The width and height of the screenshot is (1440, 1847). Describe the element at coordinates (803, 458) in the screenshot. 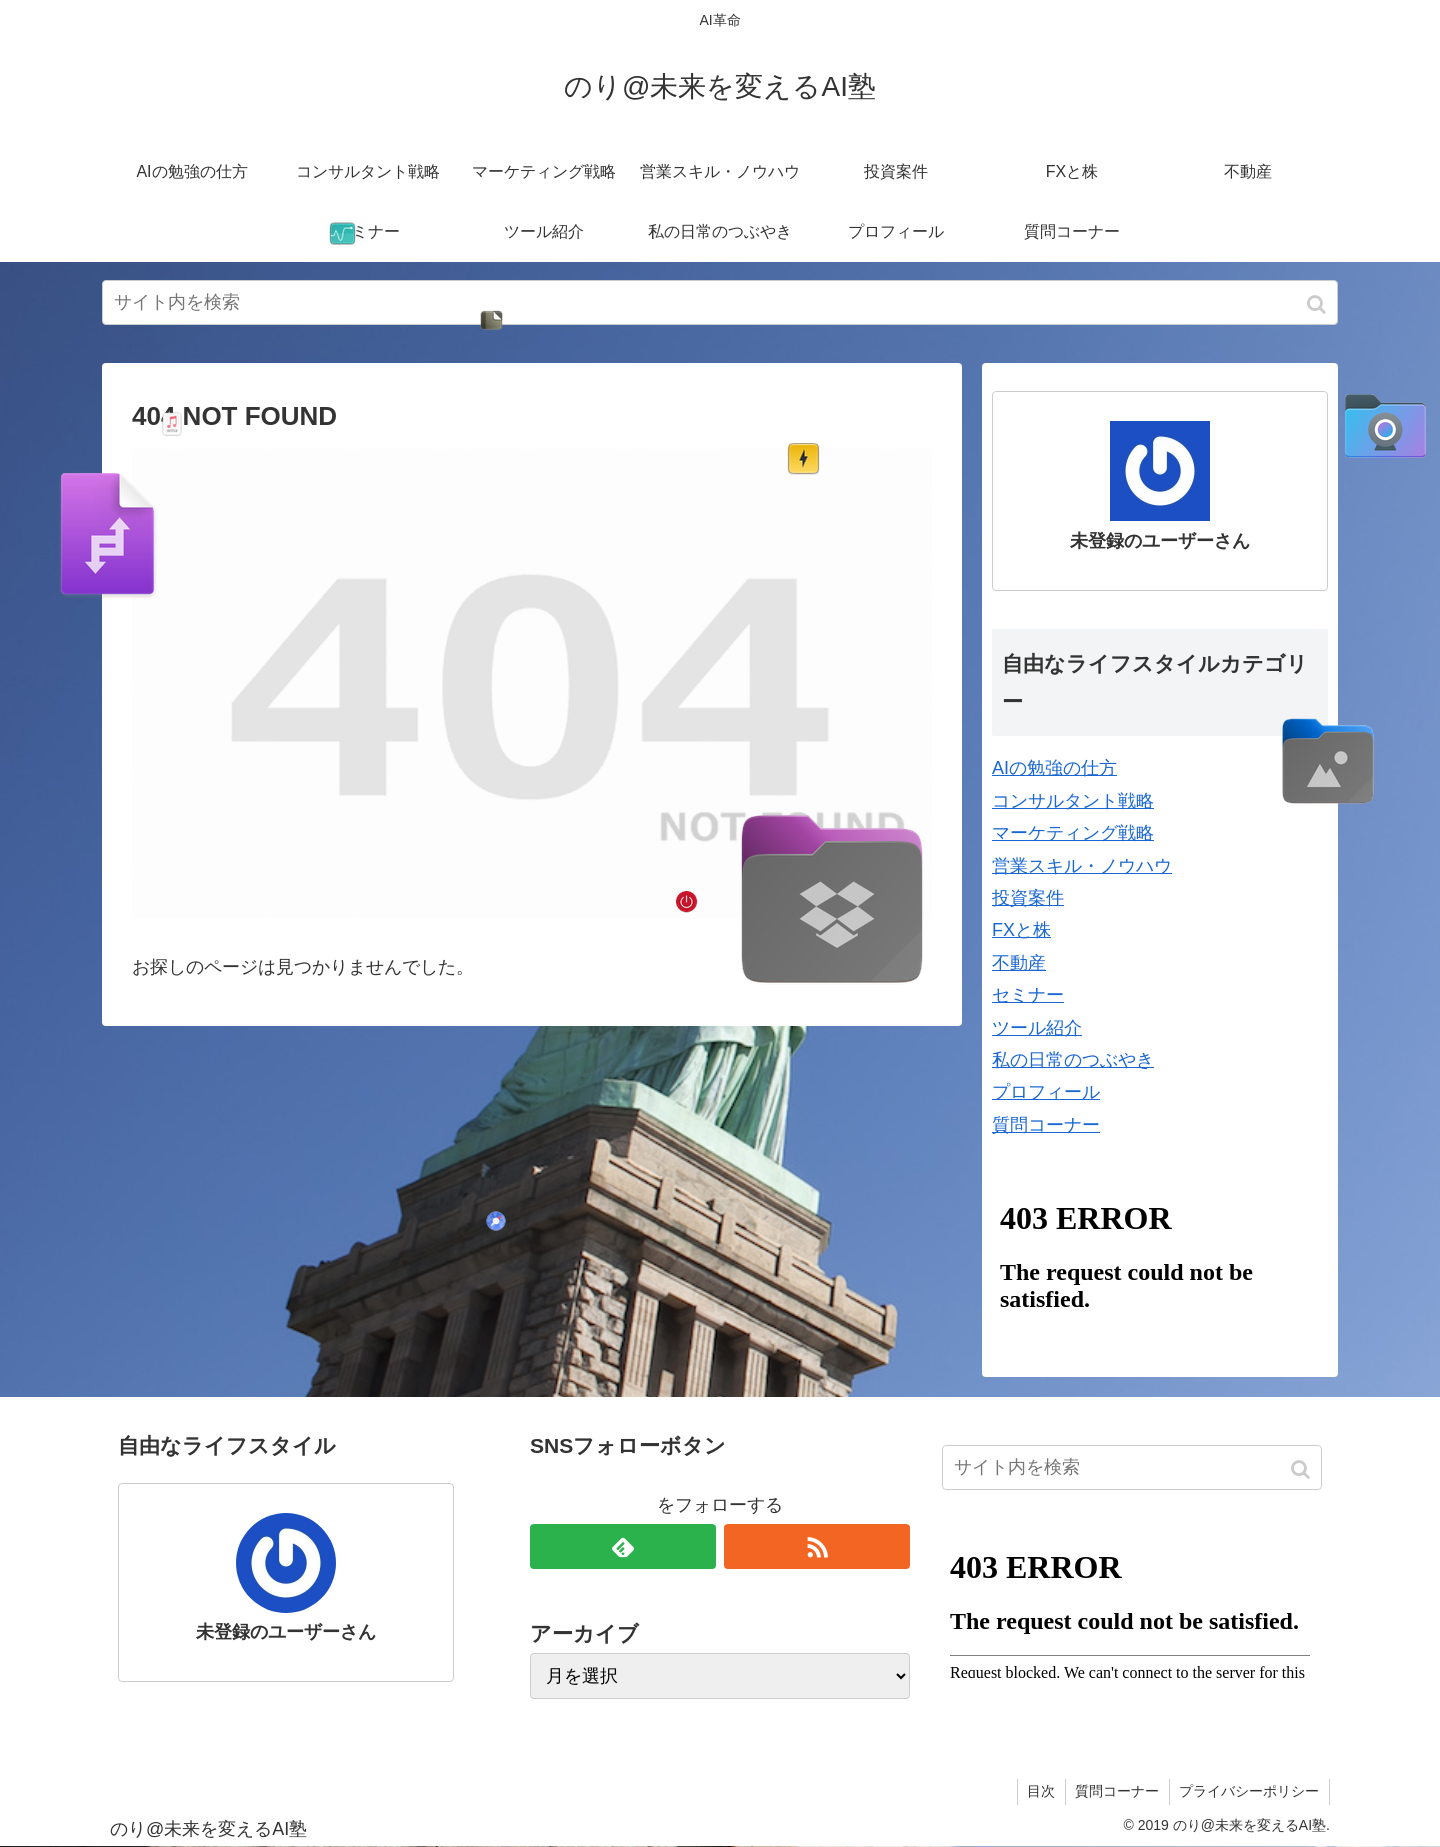

I see `access power management settings` at that location.